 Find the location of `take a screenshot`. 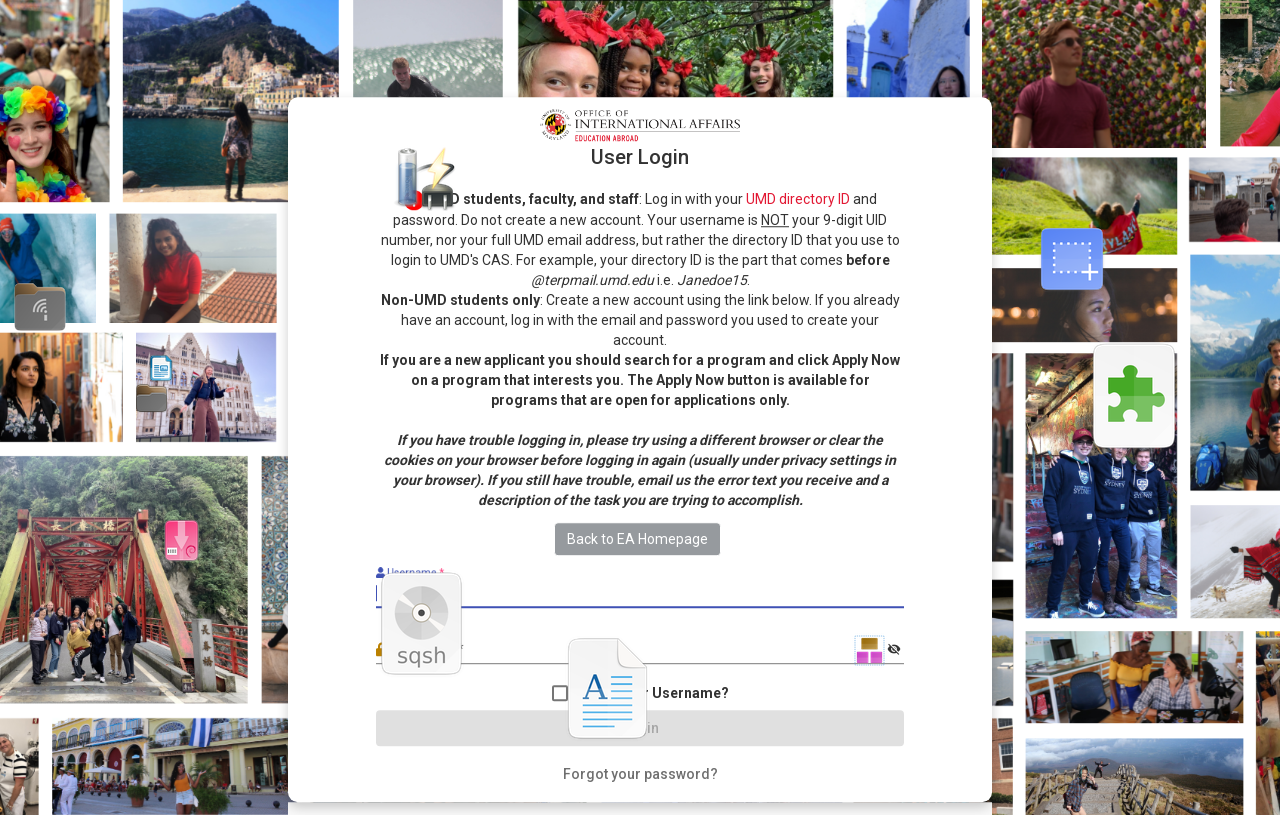

take a screenshot is located at coordinates (1072, 259).